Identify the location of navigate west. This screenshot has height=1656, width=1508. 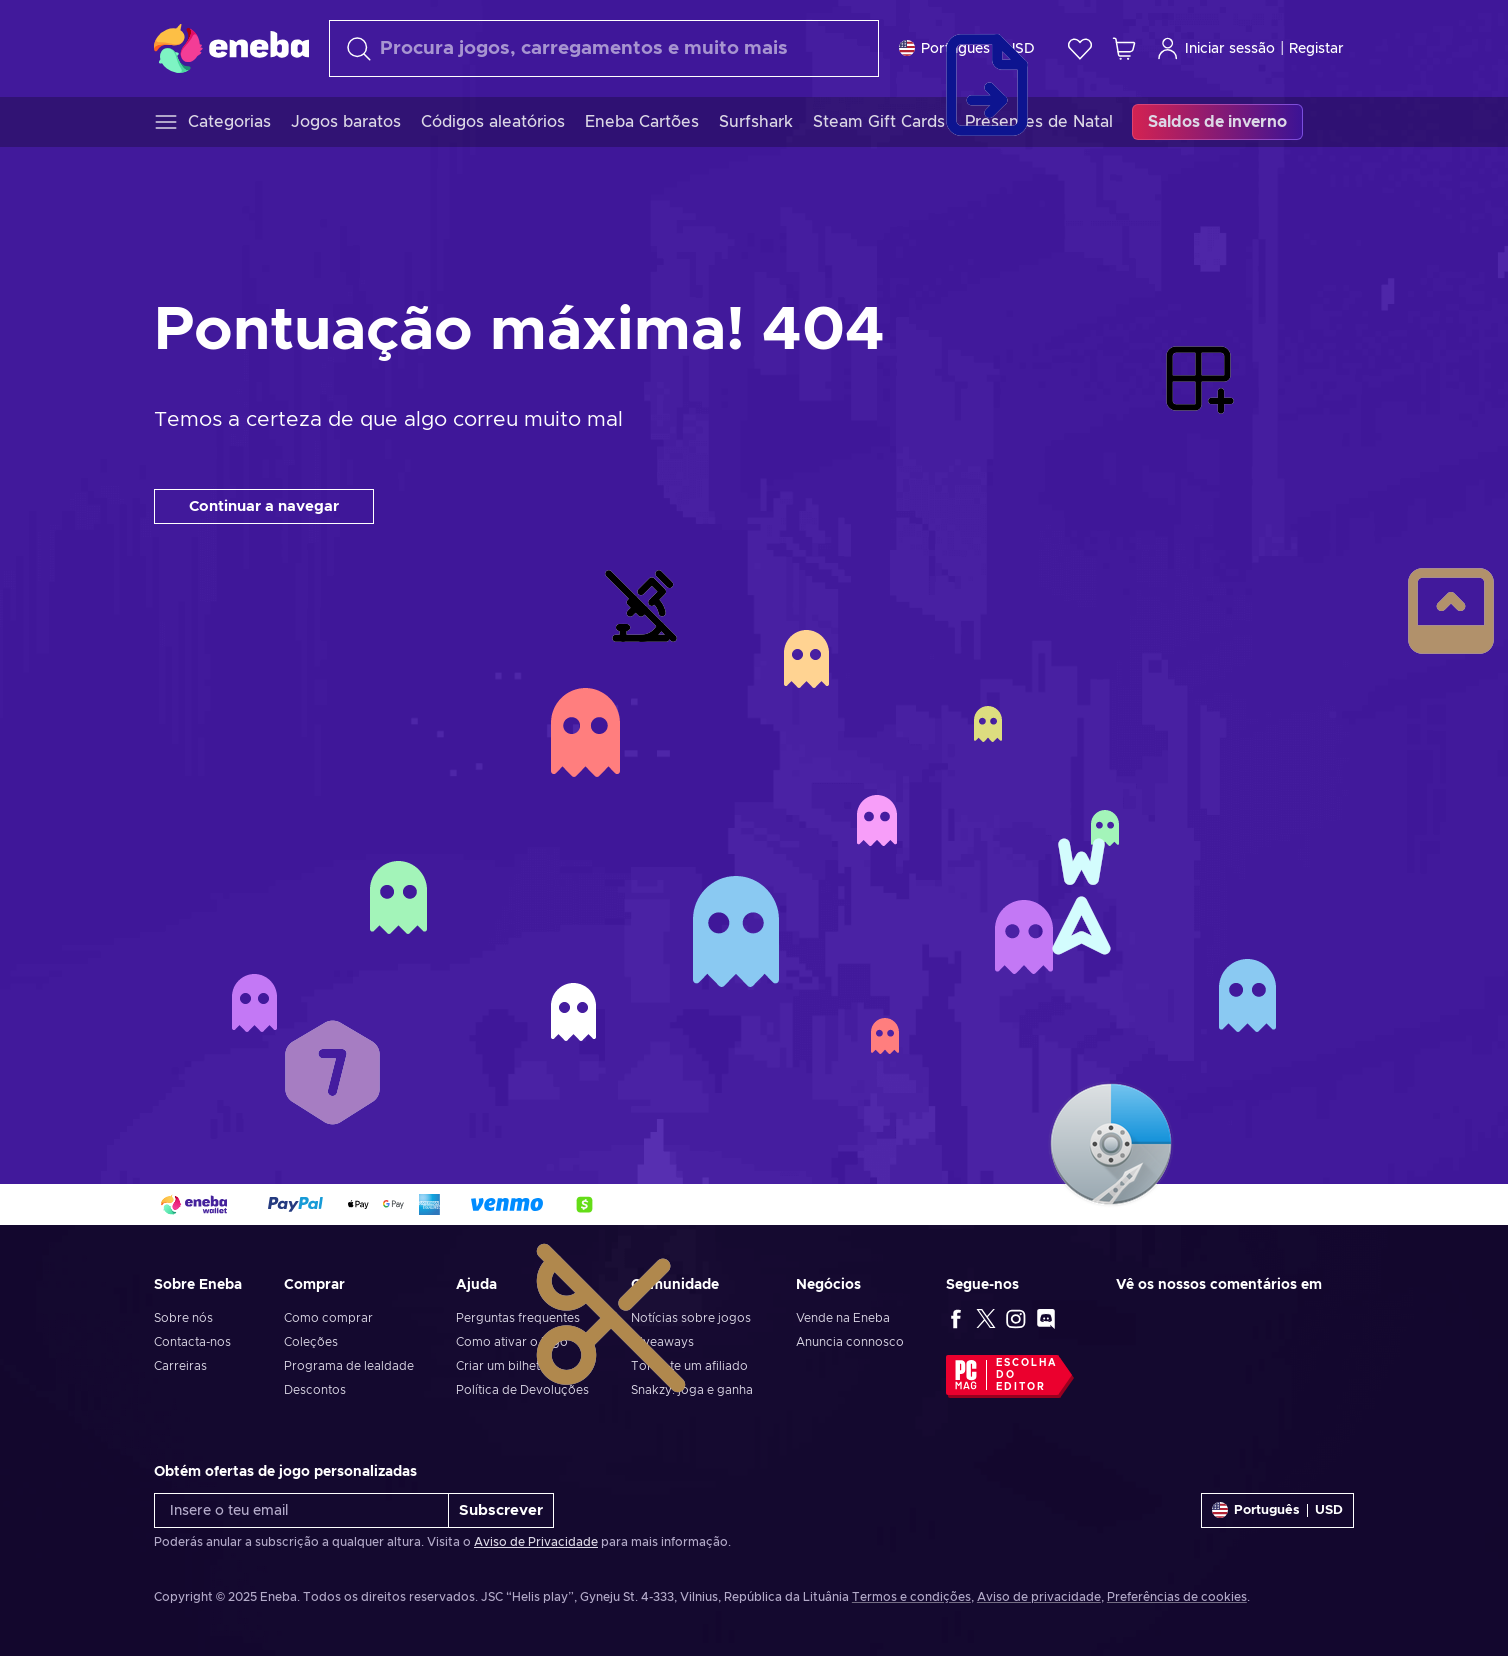
(1081, 896).